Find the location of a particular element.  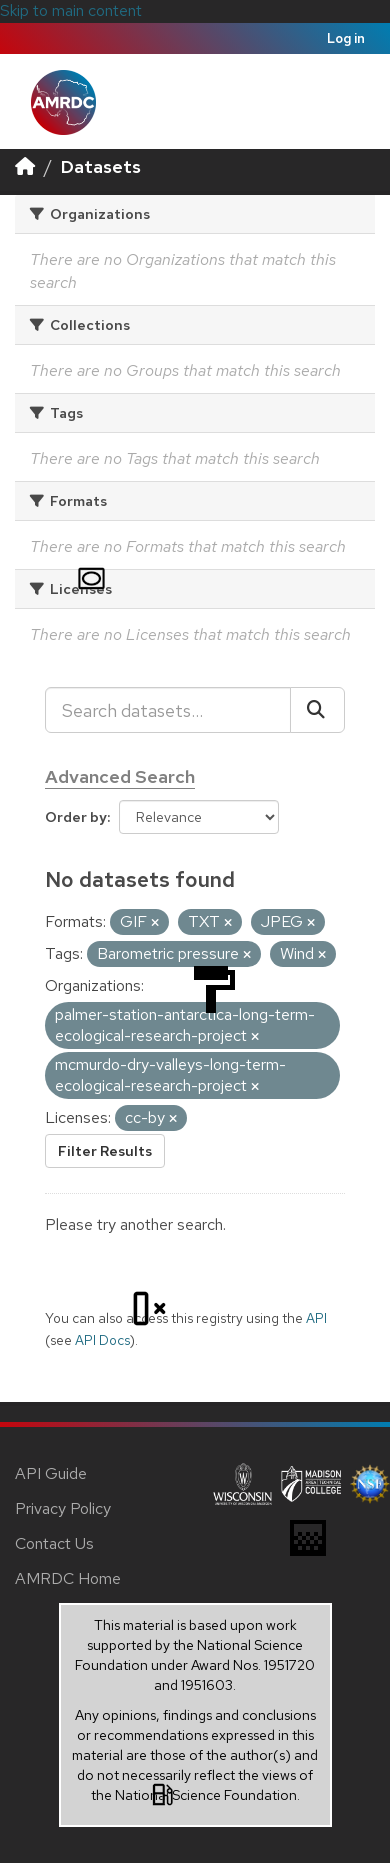

apply formatting style to selected content is located at coordinates (213, 989).